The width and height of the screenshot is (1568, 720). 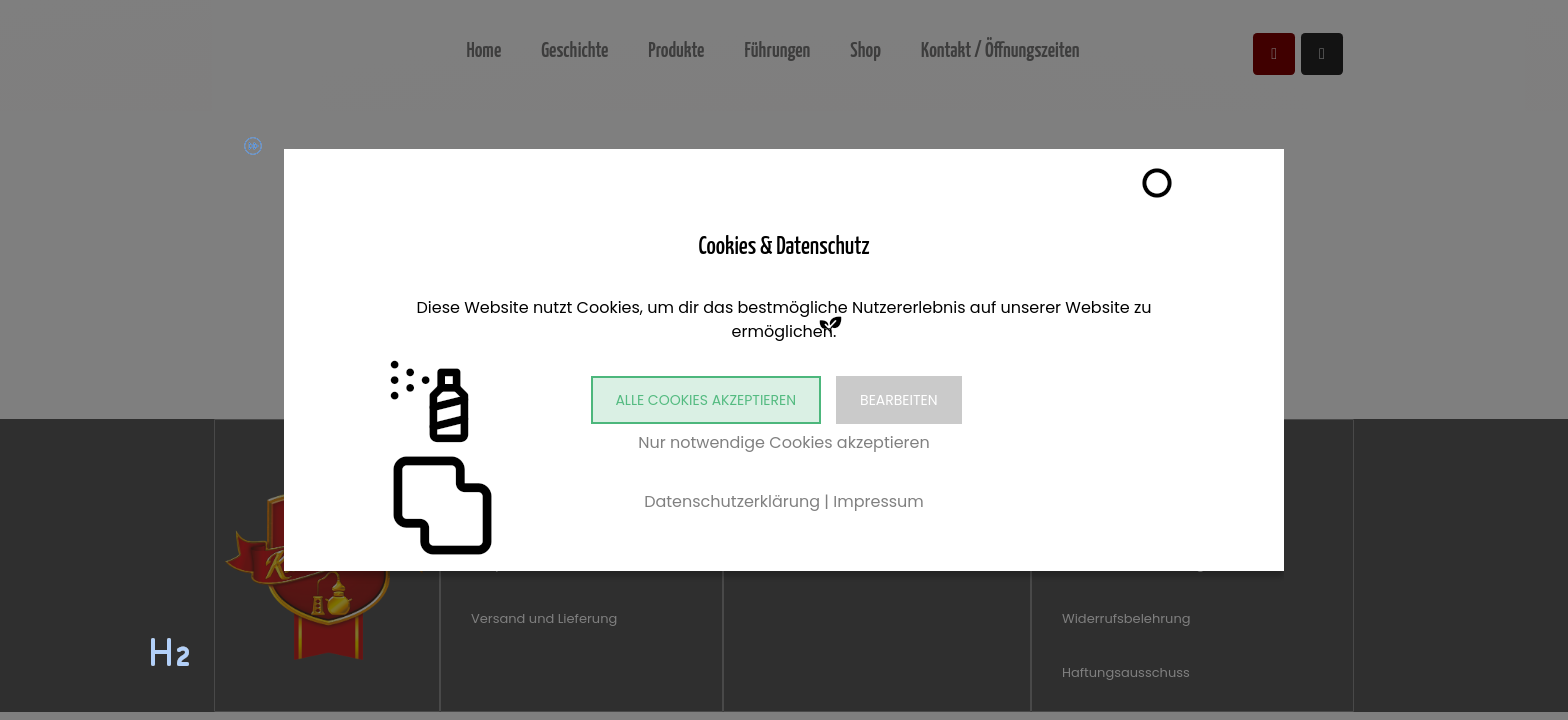 What do you see at coordinates (442, 505) in the screenshot?
I see `merge or combine selected items` at bounding box center [442, 505].